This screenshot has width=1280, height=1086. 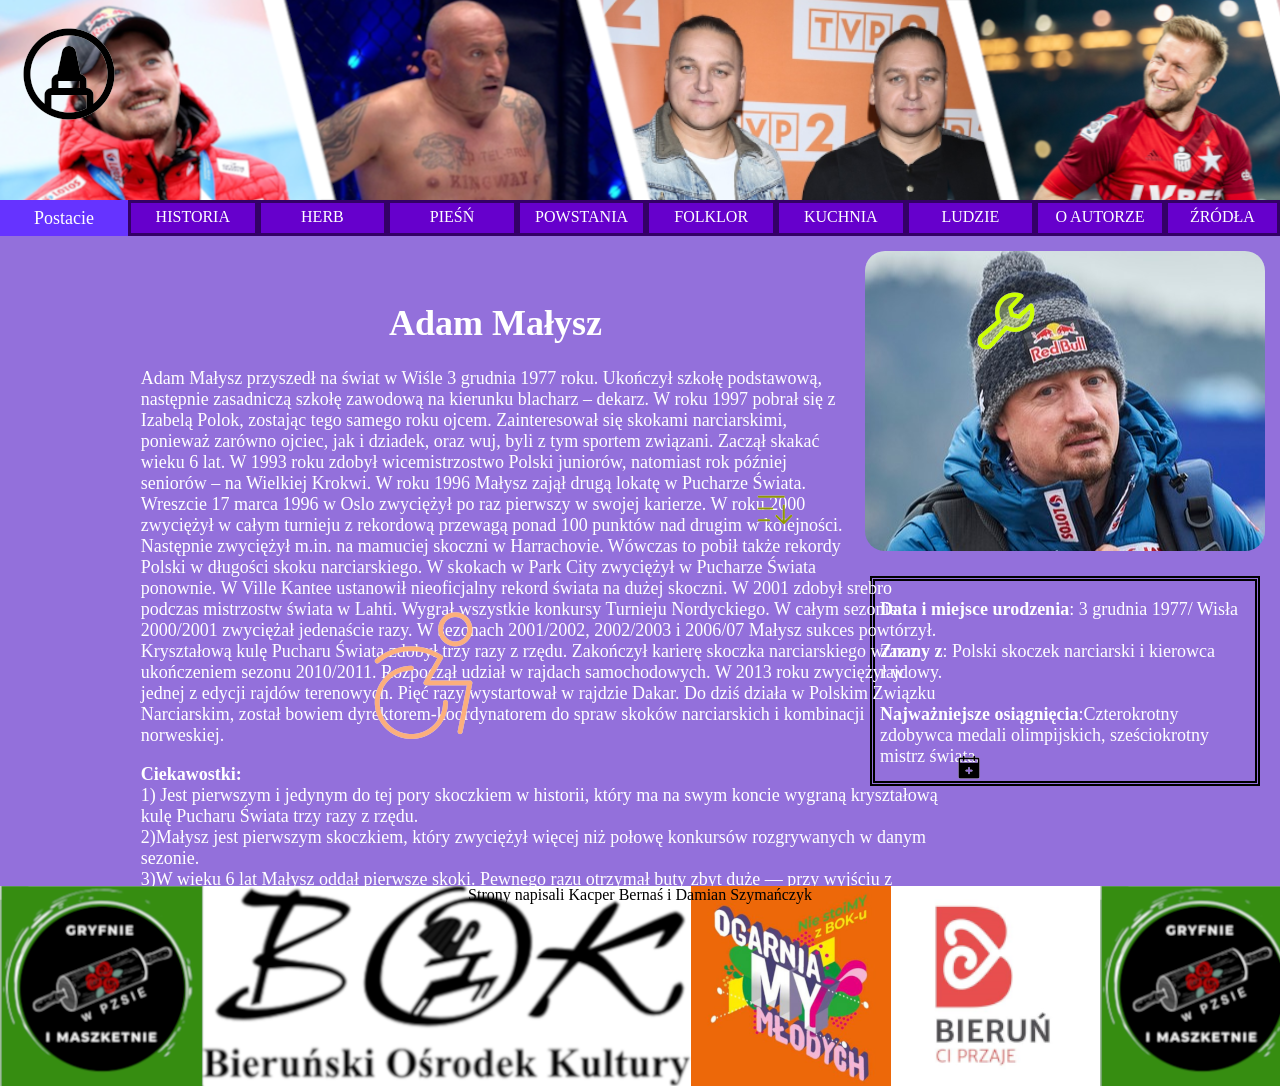 What do you see at coordinates (1006, 321) in the screenshot?
I see `access settings or configuration options` at bounding box center [1006, 321].